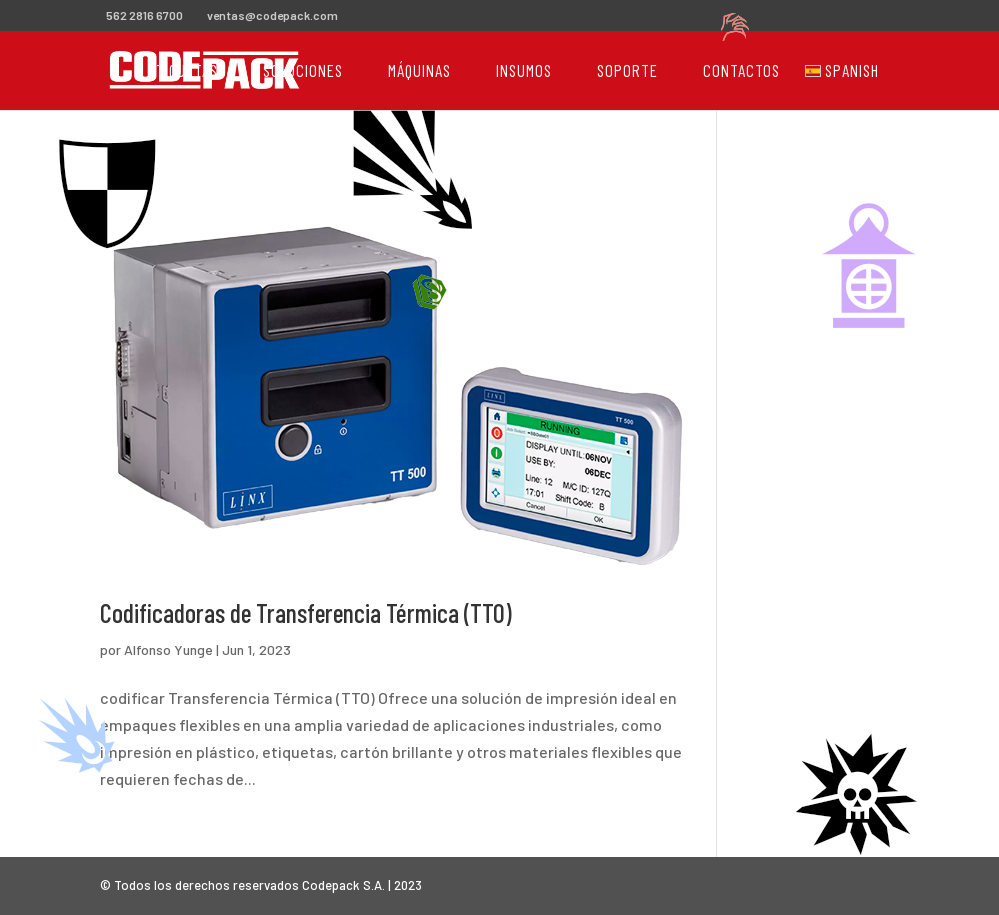 This screenshot has width=999, height=915. What do you see at coordinates (868, 264) in the screenshot?
I see `access lantern or lighting feature in game` at bounding box center [868, 264].